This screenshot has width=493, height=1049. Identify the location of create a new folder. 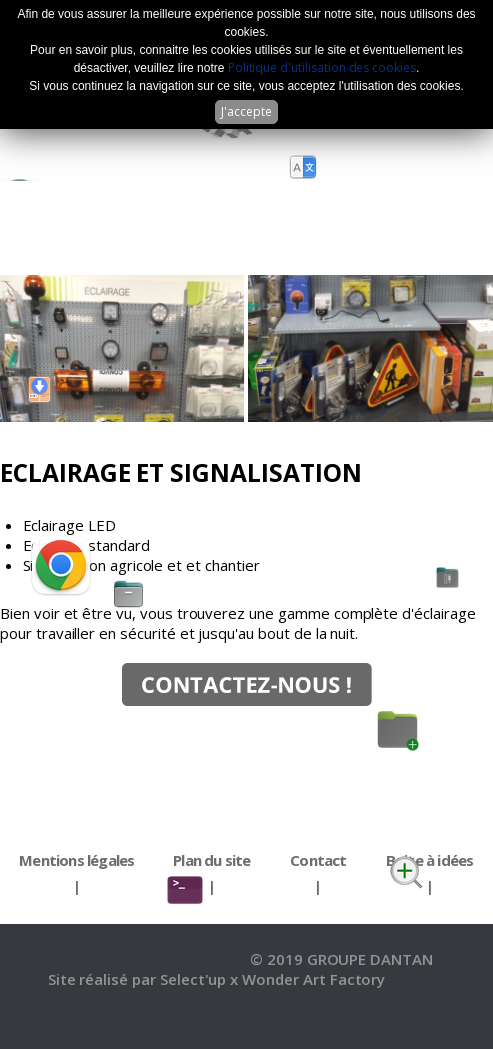
(397, 729).